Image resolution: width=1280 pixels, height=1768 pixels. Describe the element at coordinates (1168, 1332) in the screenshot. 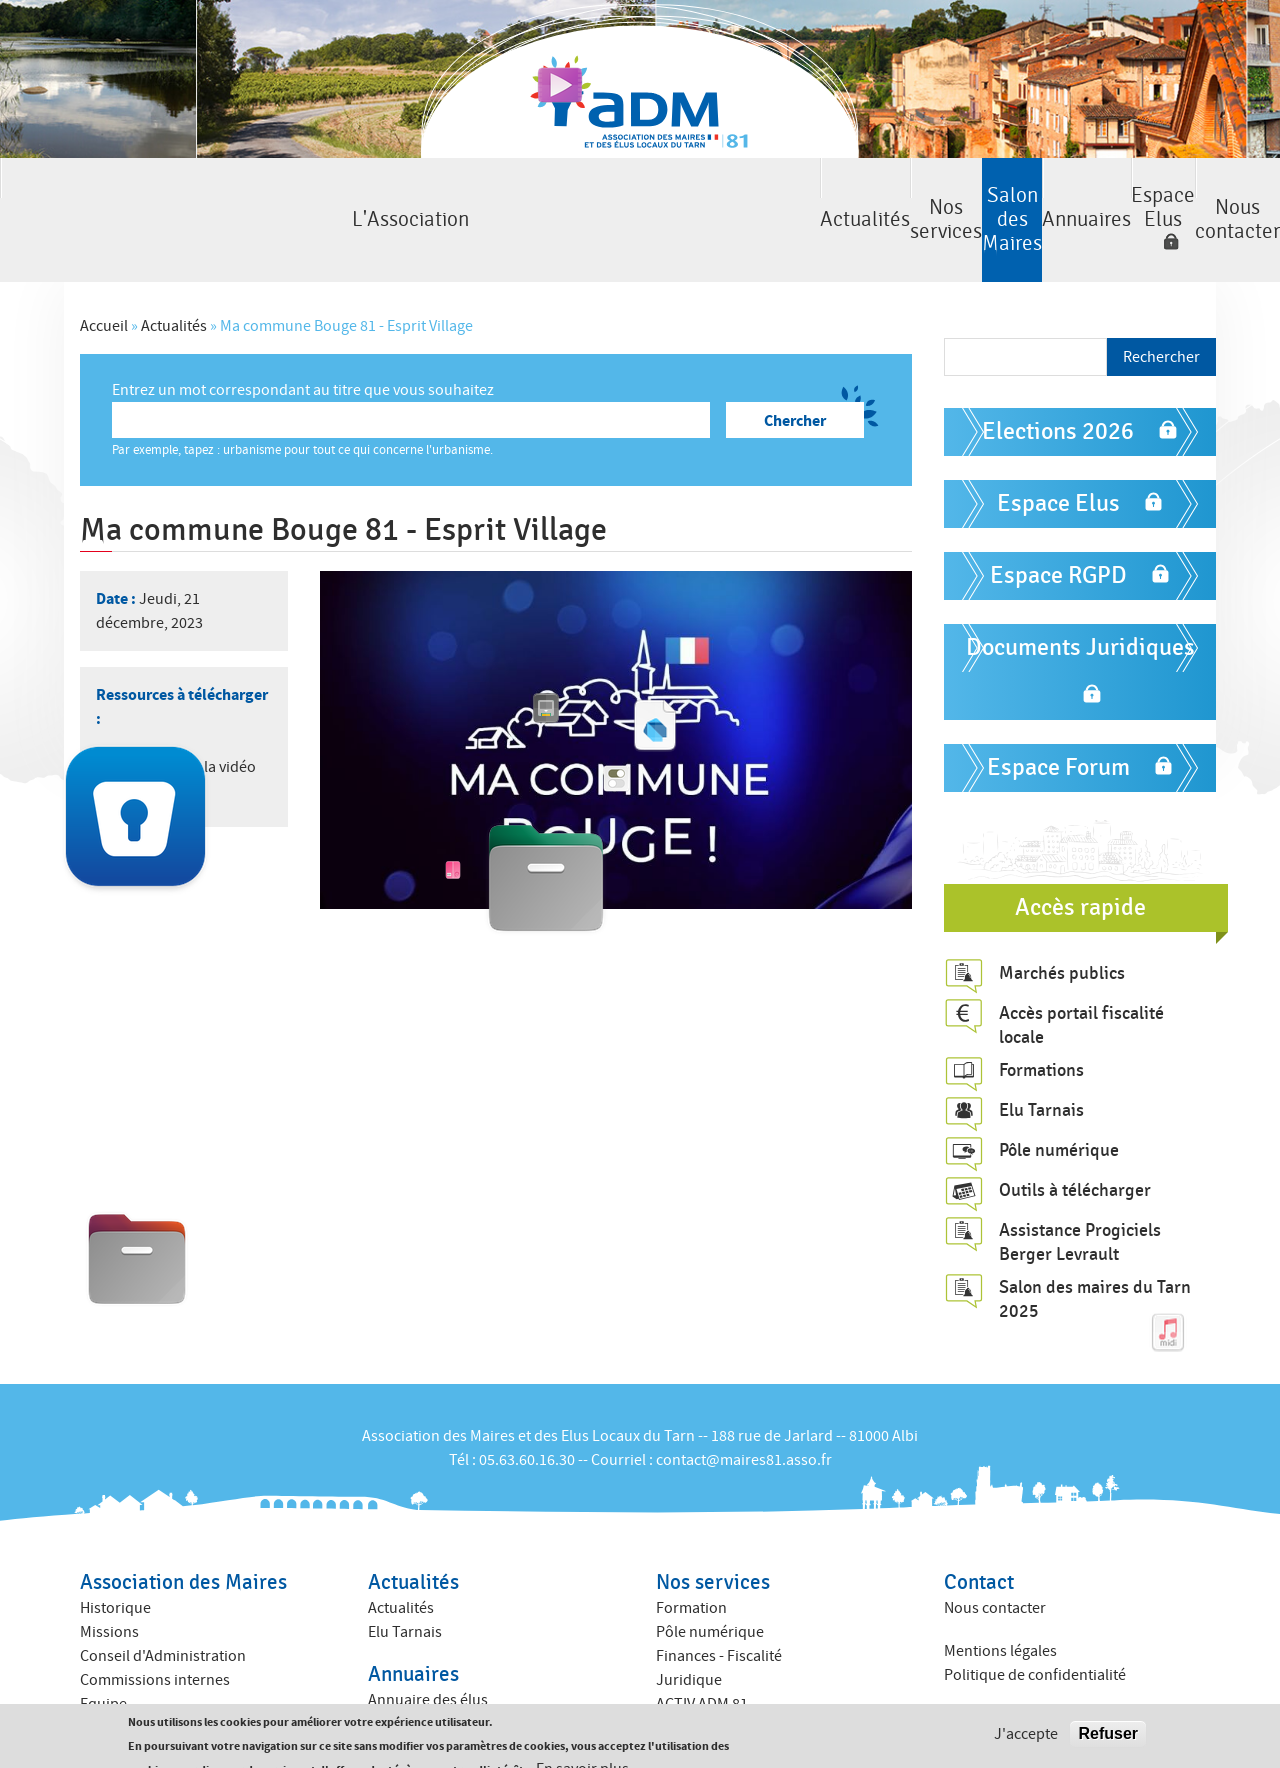

I see `a midi audio file` at that location.